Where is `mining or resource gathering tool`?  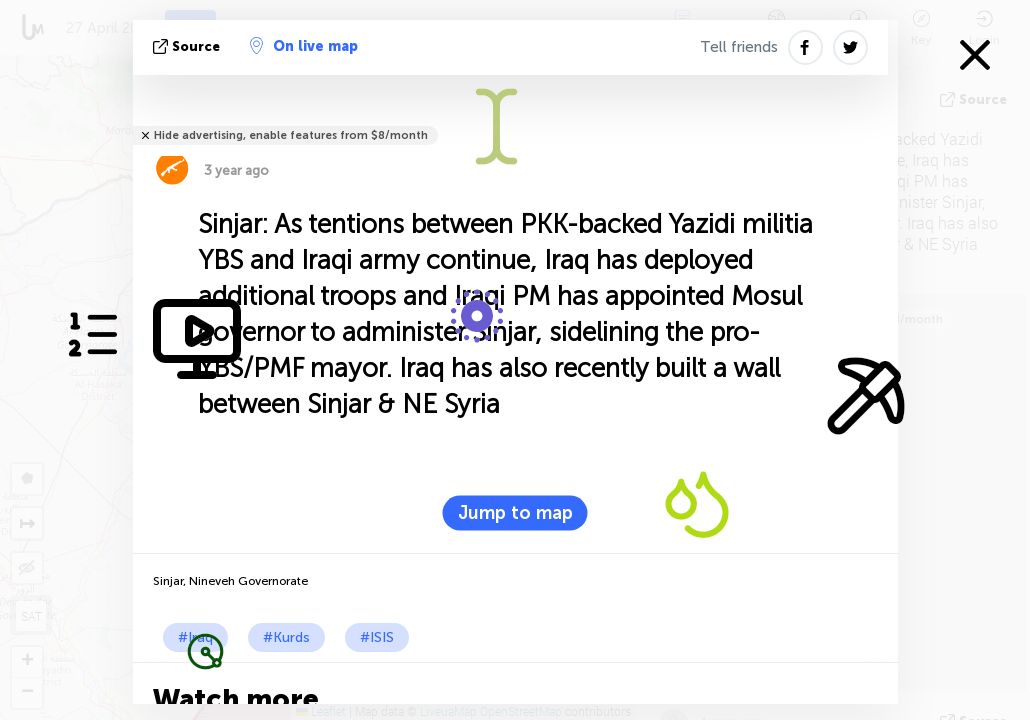 mining or resource gathering tool is located at coordinates (866, 396).